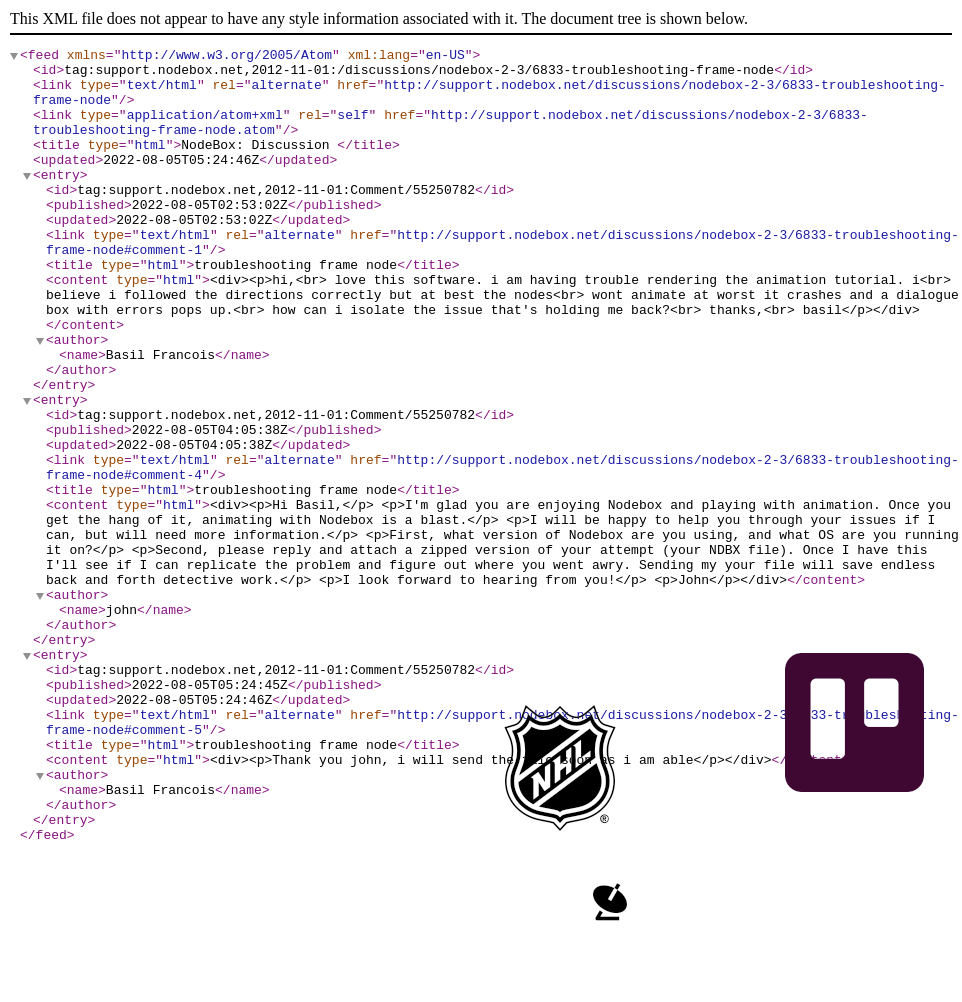 Image resolution: width=962 pixels, height=1002 pixels. What do you see at coordinates (854, 722) in the screenshot?
I see `open trello app` at bounding box center [854, 722].